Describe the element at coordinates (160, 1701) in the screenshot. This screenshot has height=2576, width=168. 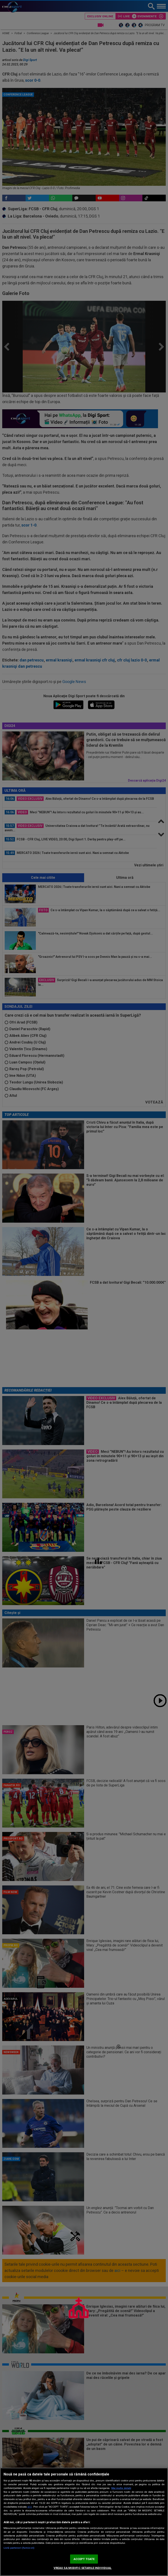
I see `play media or video content` at that location.